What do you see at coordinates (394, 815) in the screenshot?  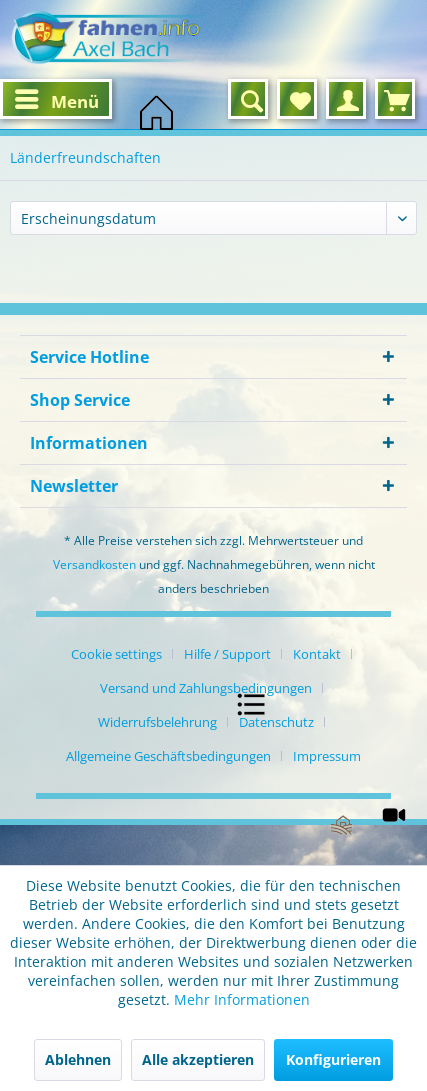 I see `start a video call` at bounding box center [394, 815].